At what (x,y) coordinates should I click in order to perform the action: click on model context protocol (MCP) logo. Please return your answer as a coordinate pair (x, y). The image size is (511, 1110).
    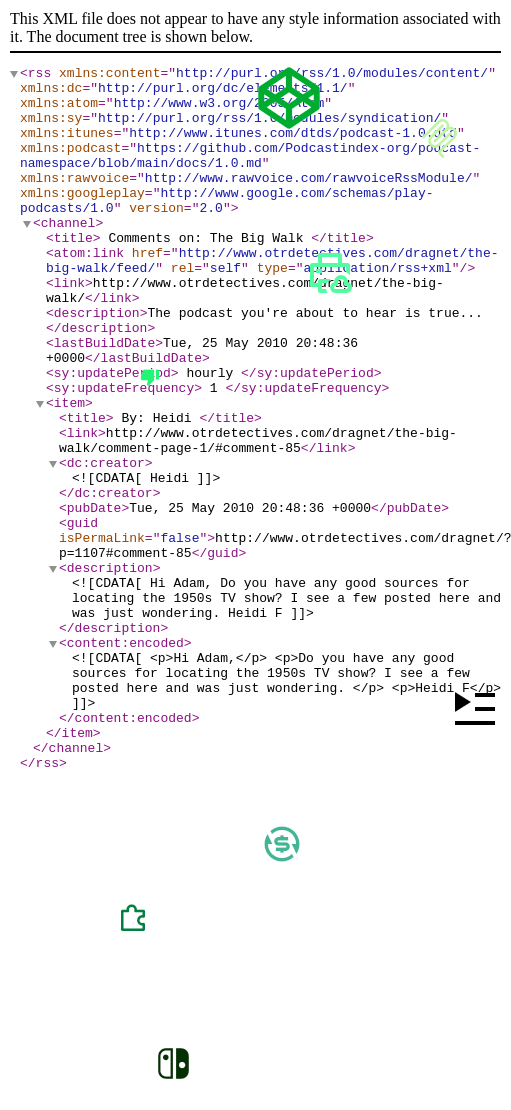
    Looking at the image, I should click on (439, 138).